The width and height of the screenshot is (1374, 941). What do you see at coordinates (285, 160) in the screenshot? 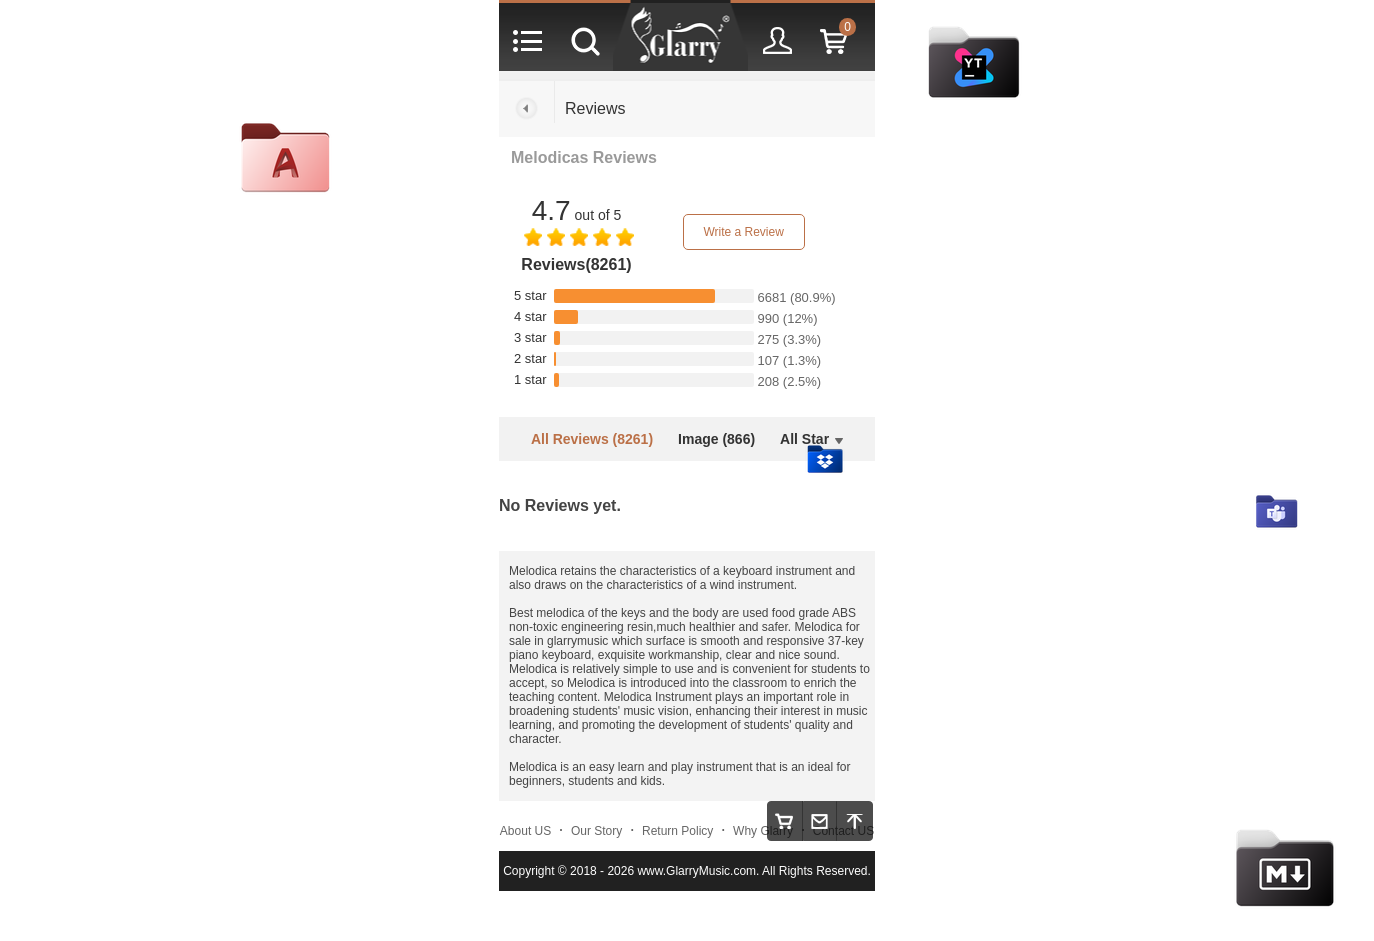
I see `folder containing AutoCAD project files` at bounding box center [285, 160].